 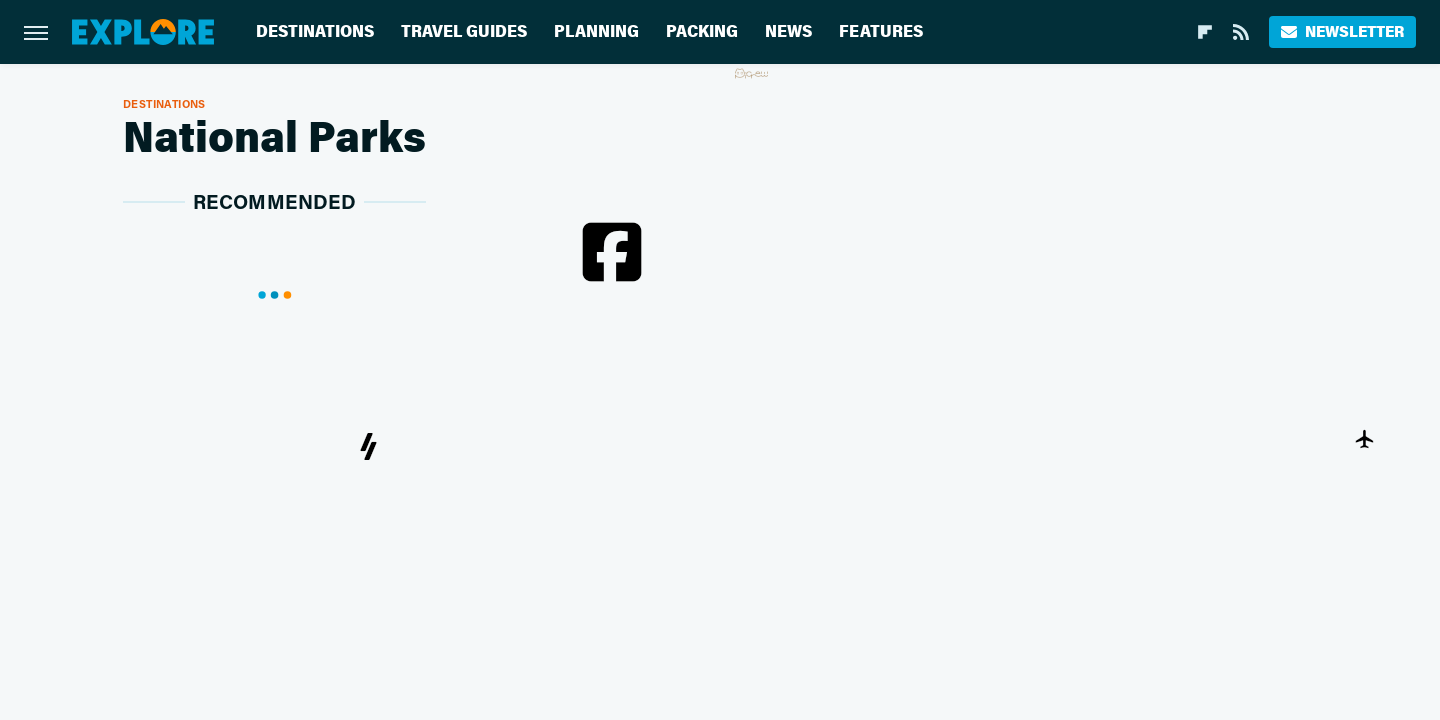 What do you see at coordinates (368, 446) in the screenshot?
I see `open Winamp media player` at bounding box center [368, 446].